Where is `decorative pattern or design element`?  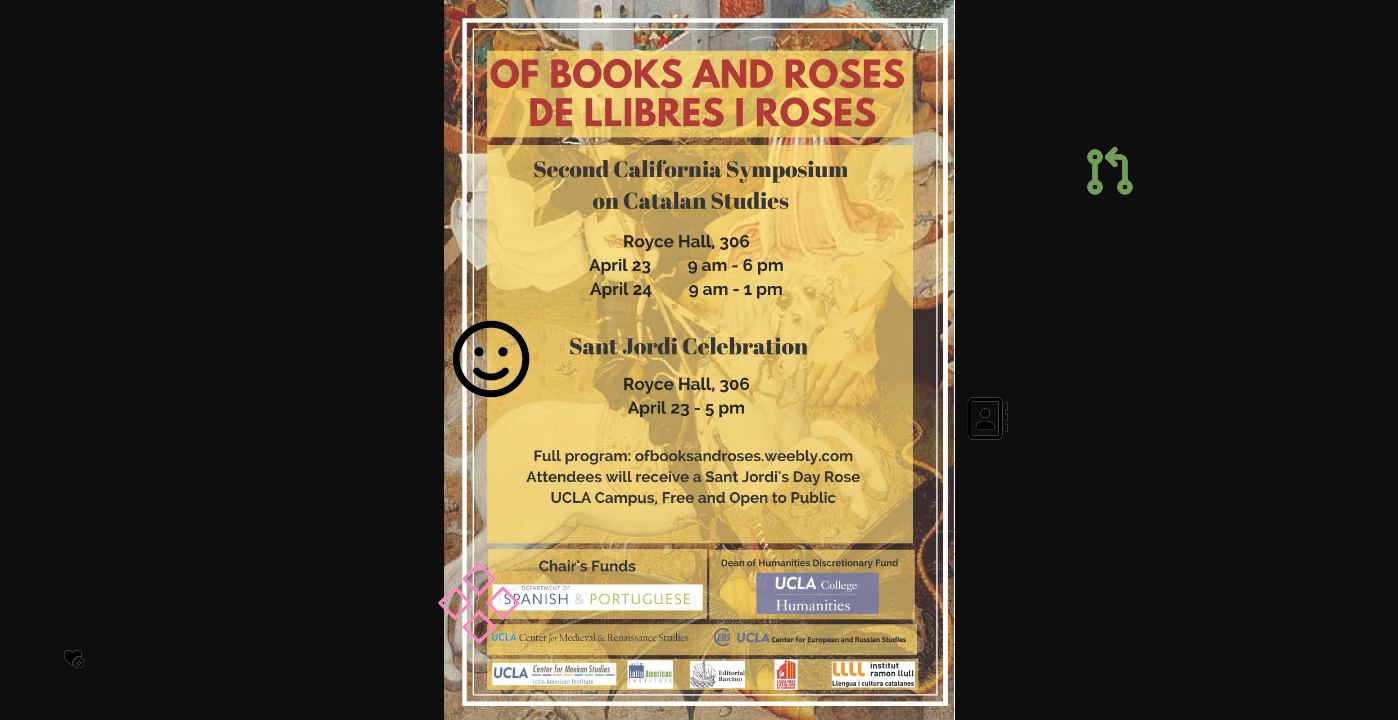 decorative pattern or design element is located at coordinates (479, 603).